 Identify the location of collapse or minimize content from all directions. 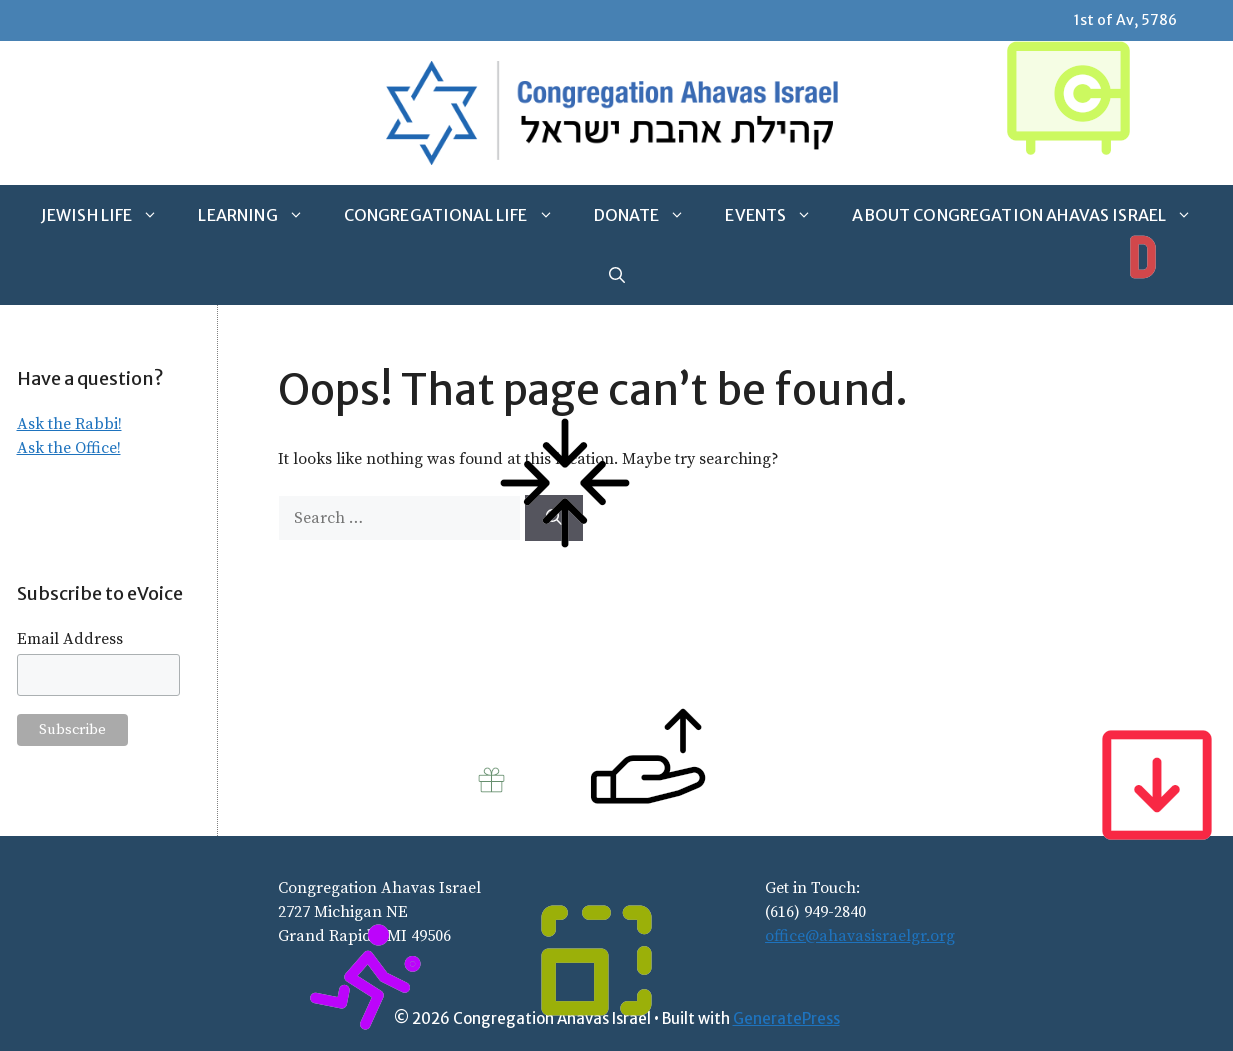
(565, 483).